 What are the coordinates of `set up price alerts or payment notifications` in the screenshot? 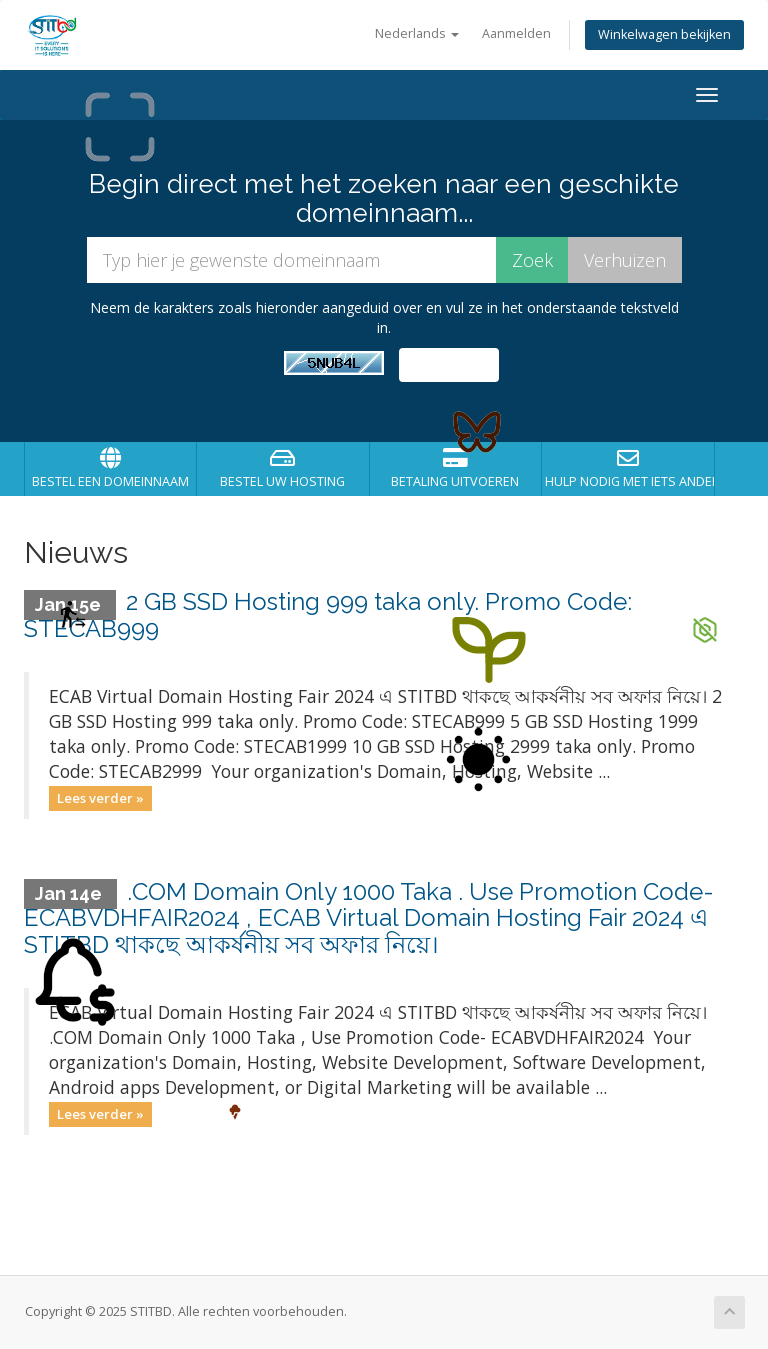 It's located at (73, 980).